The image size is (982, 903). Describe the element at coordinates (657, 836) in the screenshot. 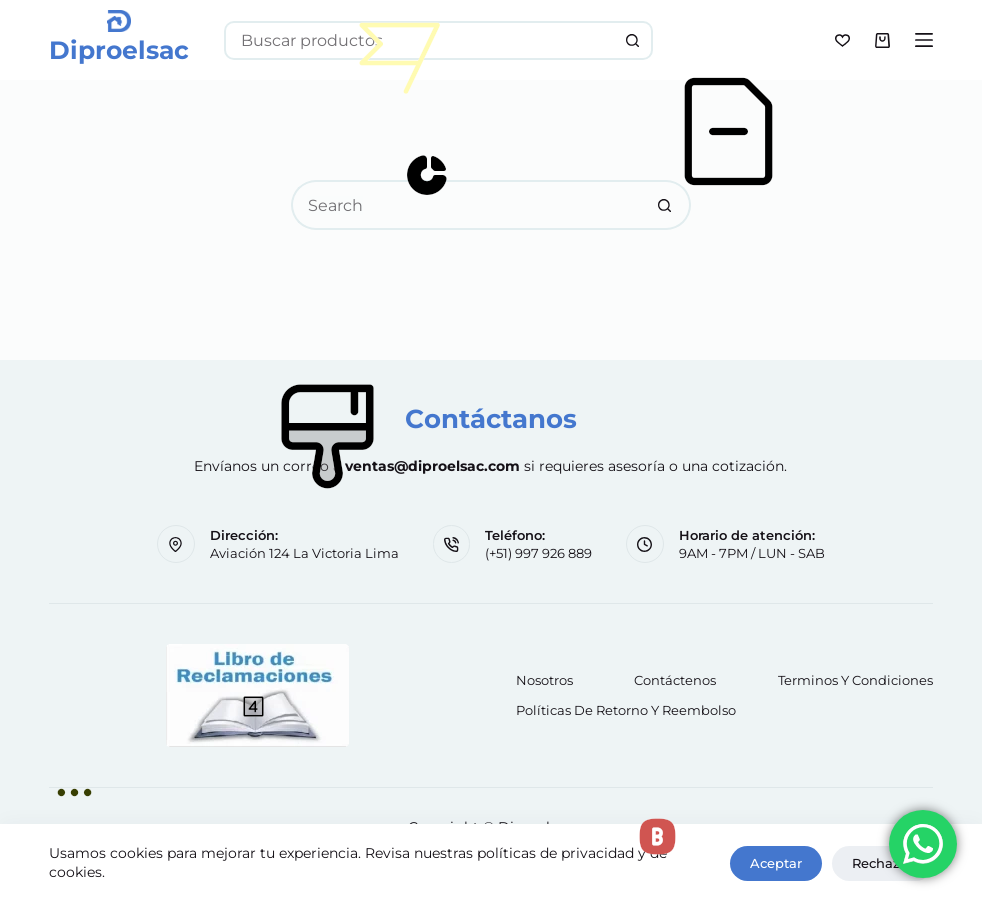

I see `apply bold formatting to text` at that location.